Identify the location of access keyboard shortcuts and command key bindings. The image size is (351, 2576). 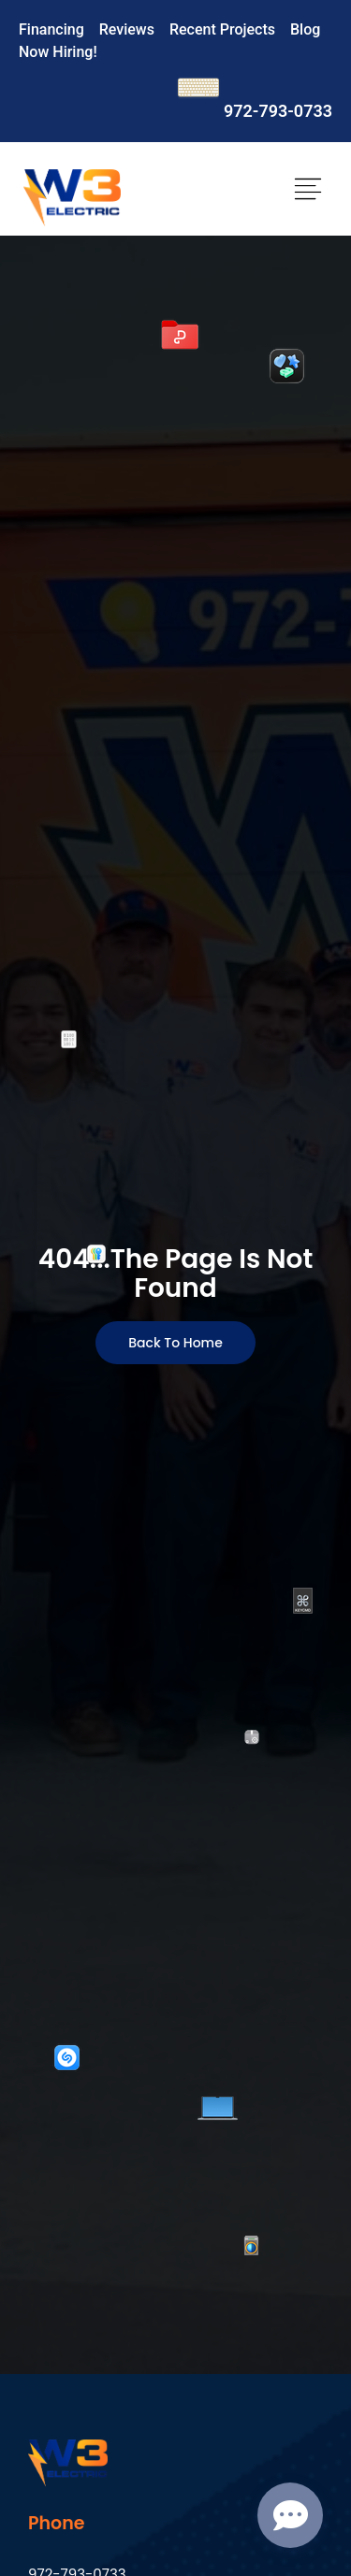
(302, 1601).